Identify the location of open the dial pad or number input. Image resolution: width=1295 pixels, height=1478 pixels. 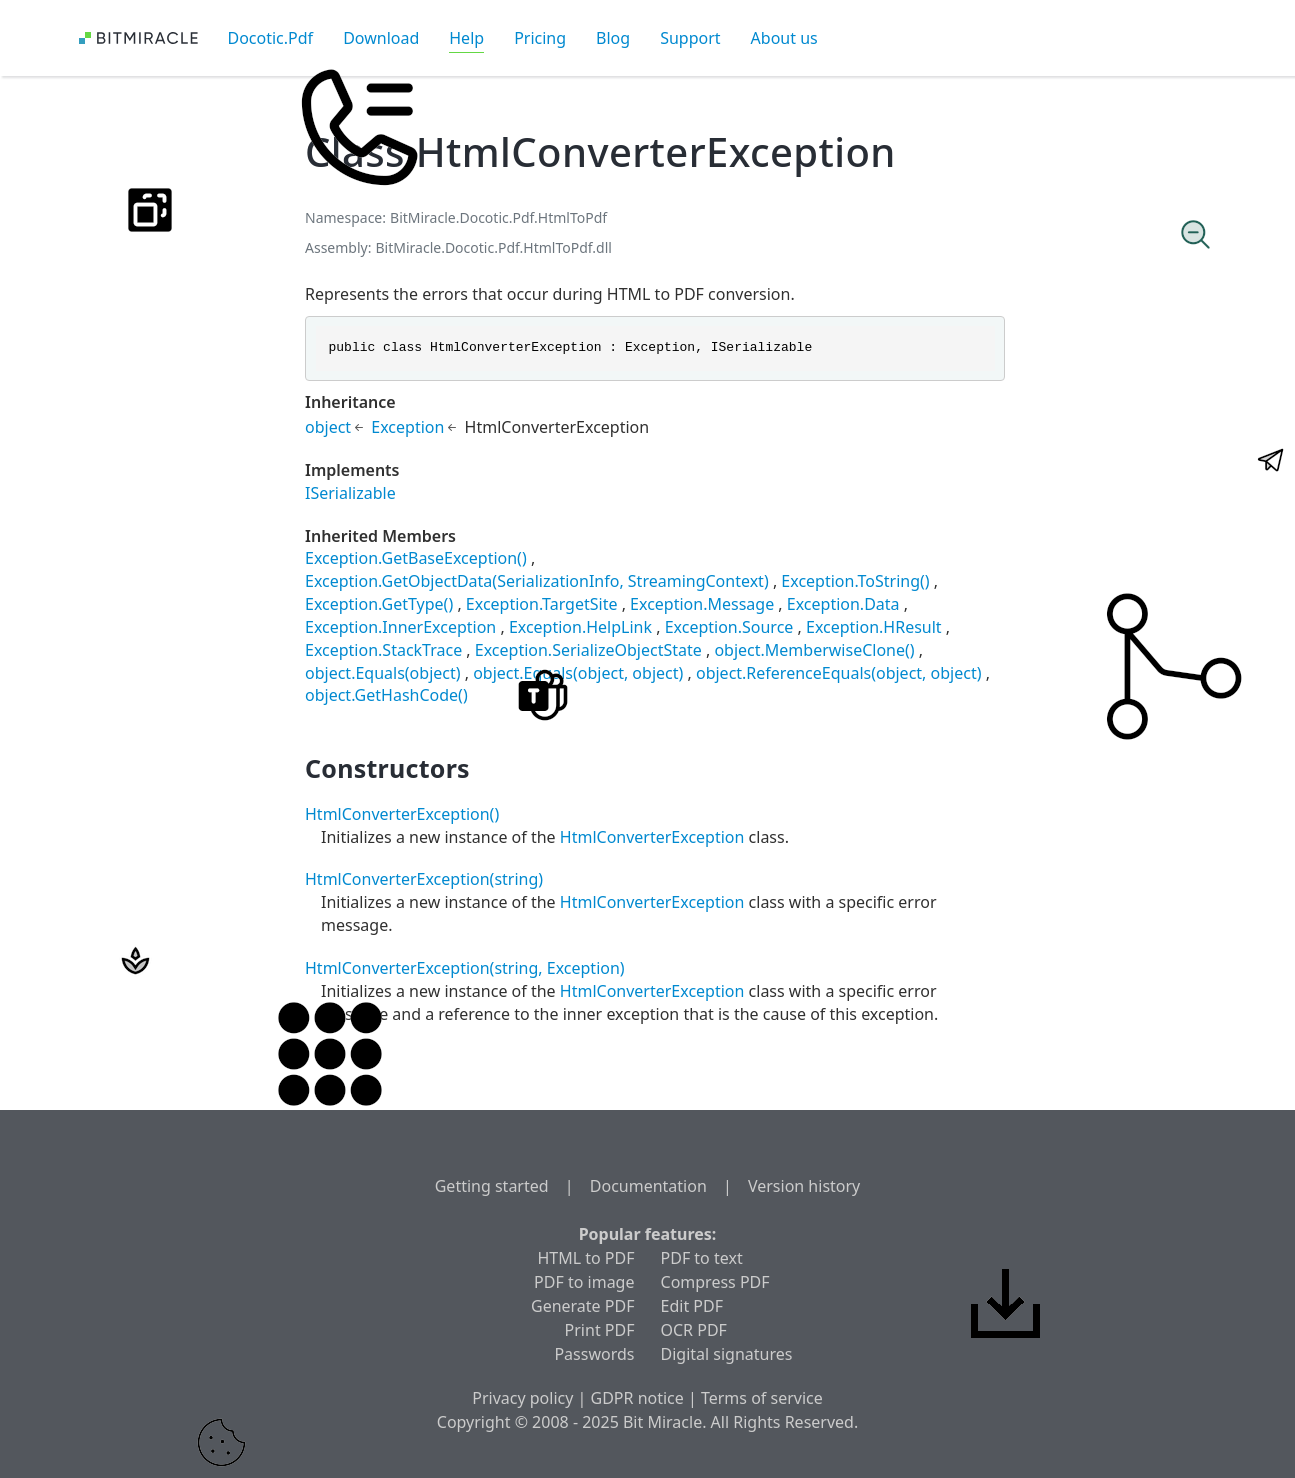
(330, 1054).